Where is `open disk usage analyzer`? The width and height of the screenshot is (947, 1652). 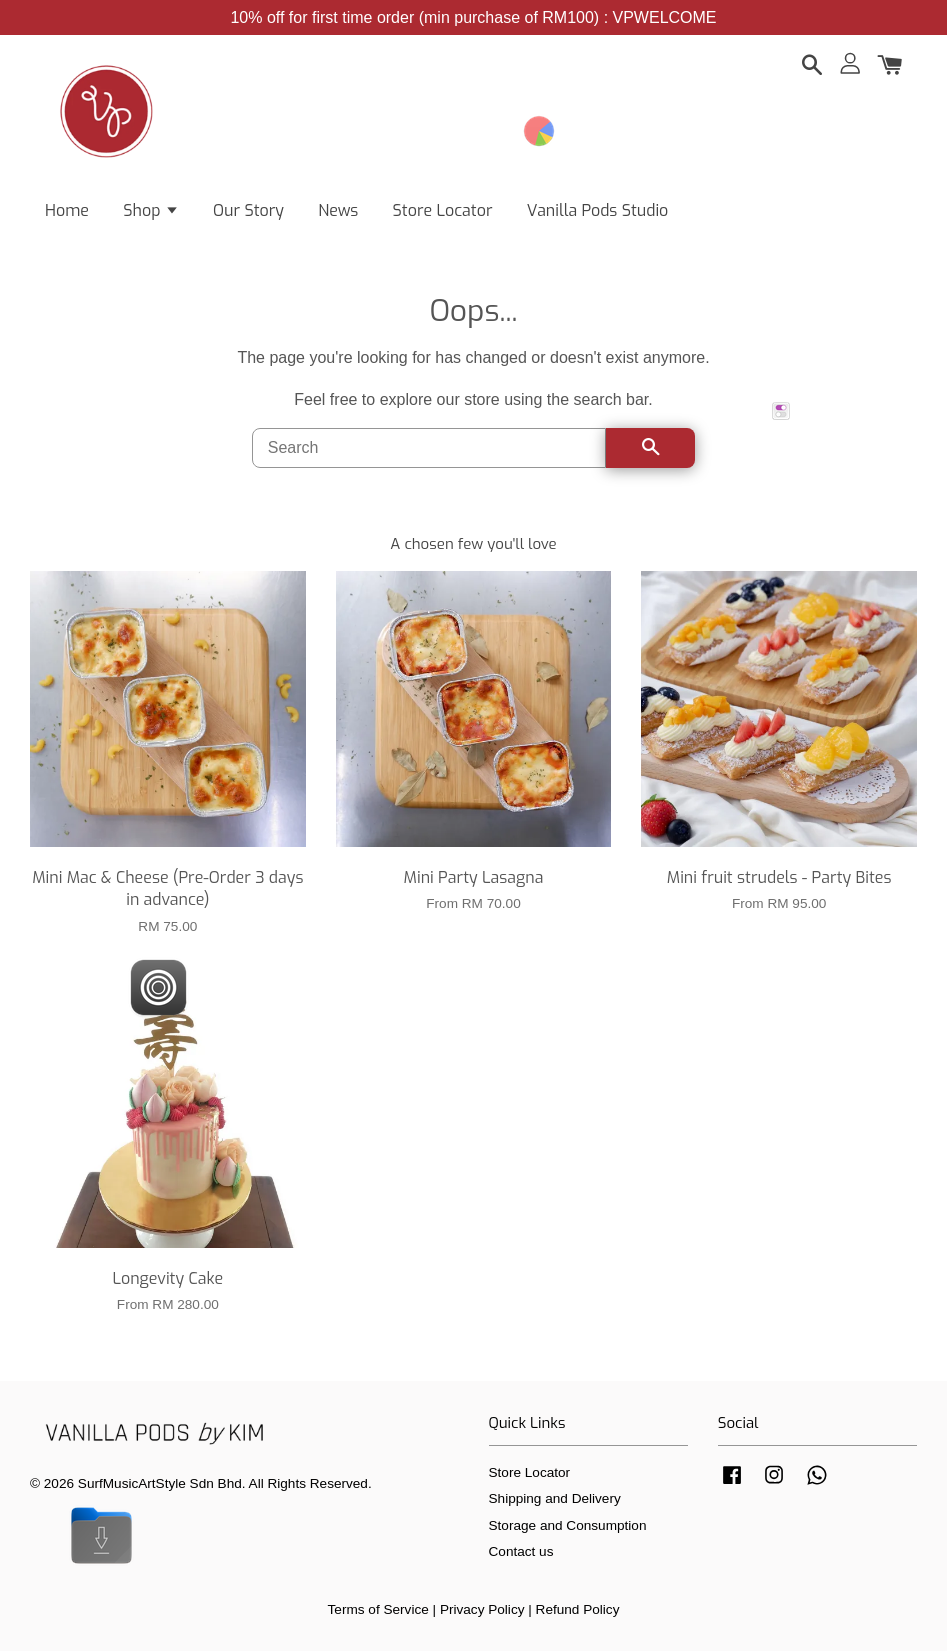
open disk usage analyzer is located at coordinates (539, 131).